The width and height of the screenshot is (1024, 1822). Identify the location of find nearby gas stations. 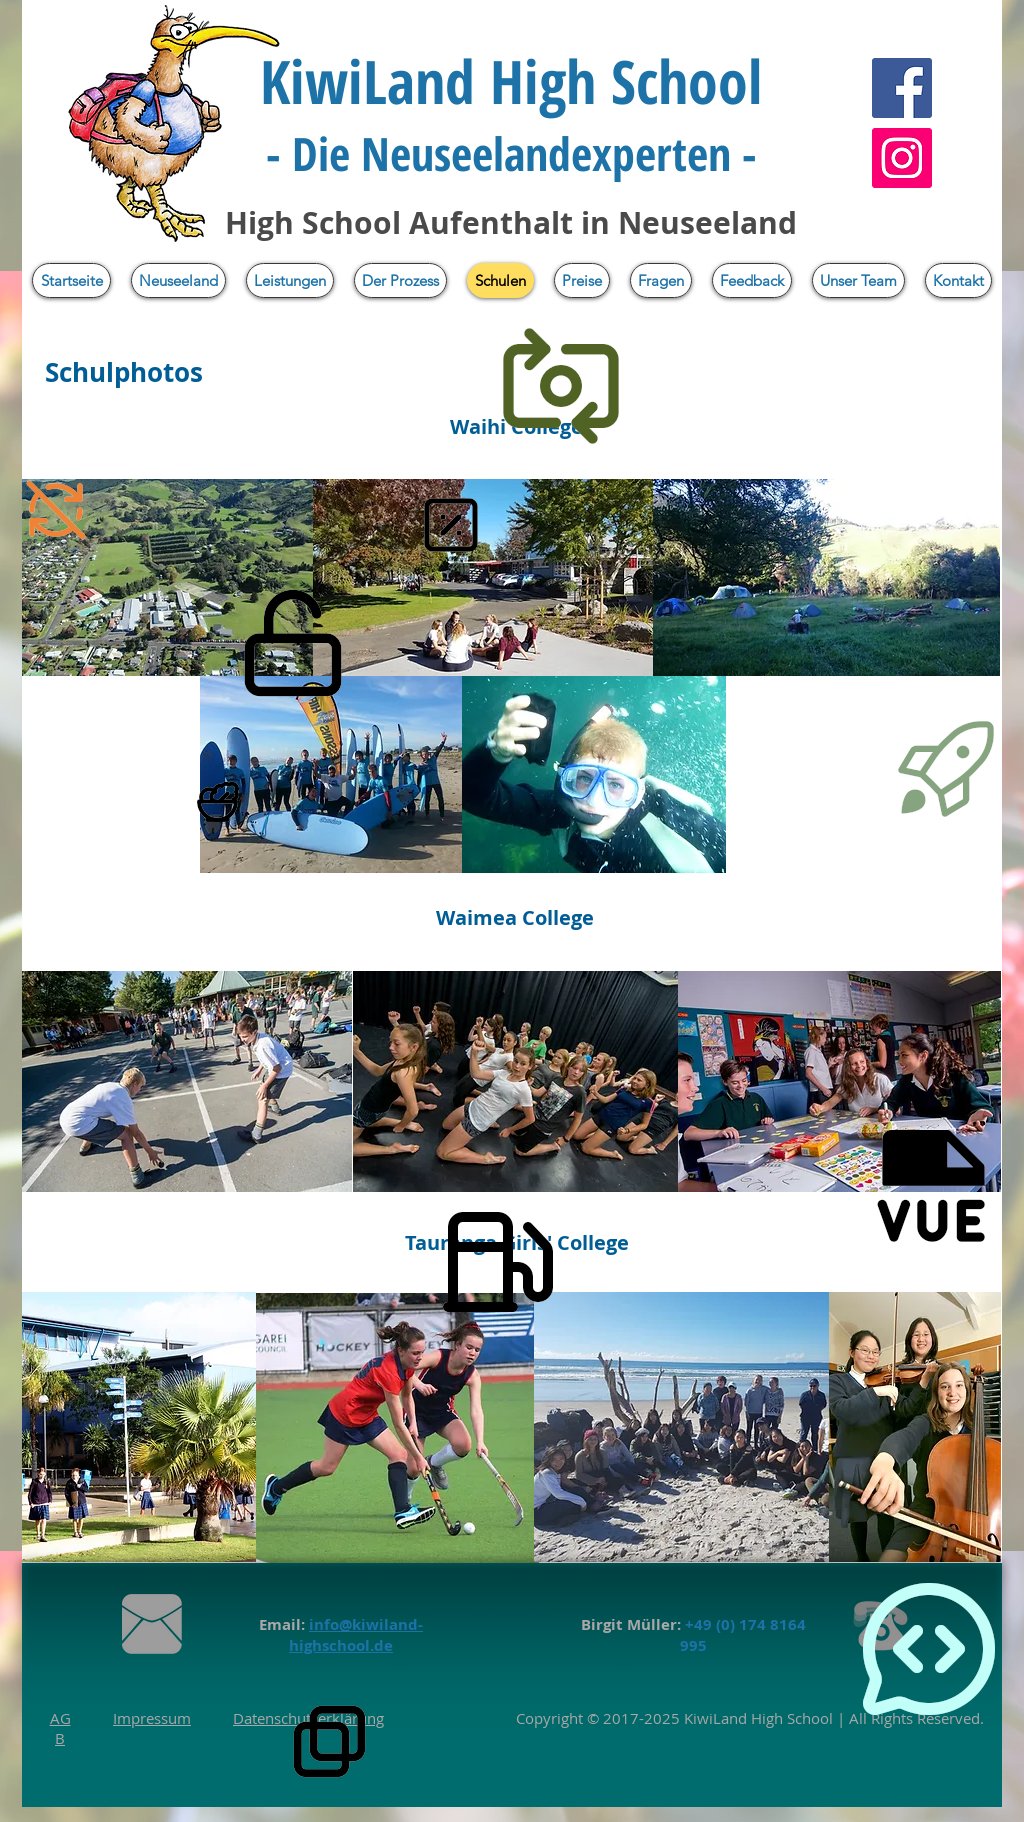
(498, 1262).